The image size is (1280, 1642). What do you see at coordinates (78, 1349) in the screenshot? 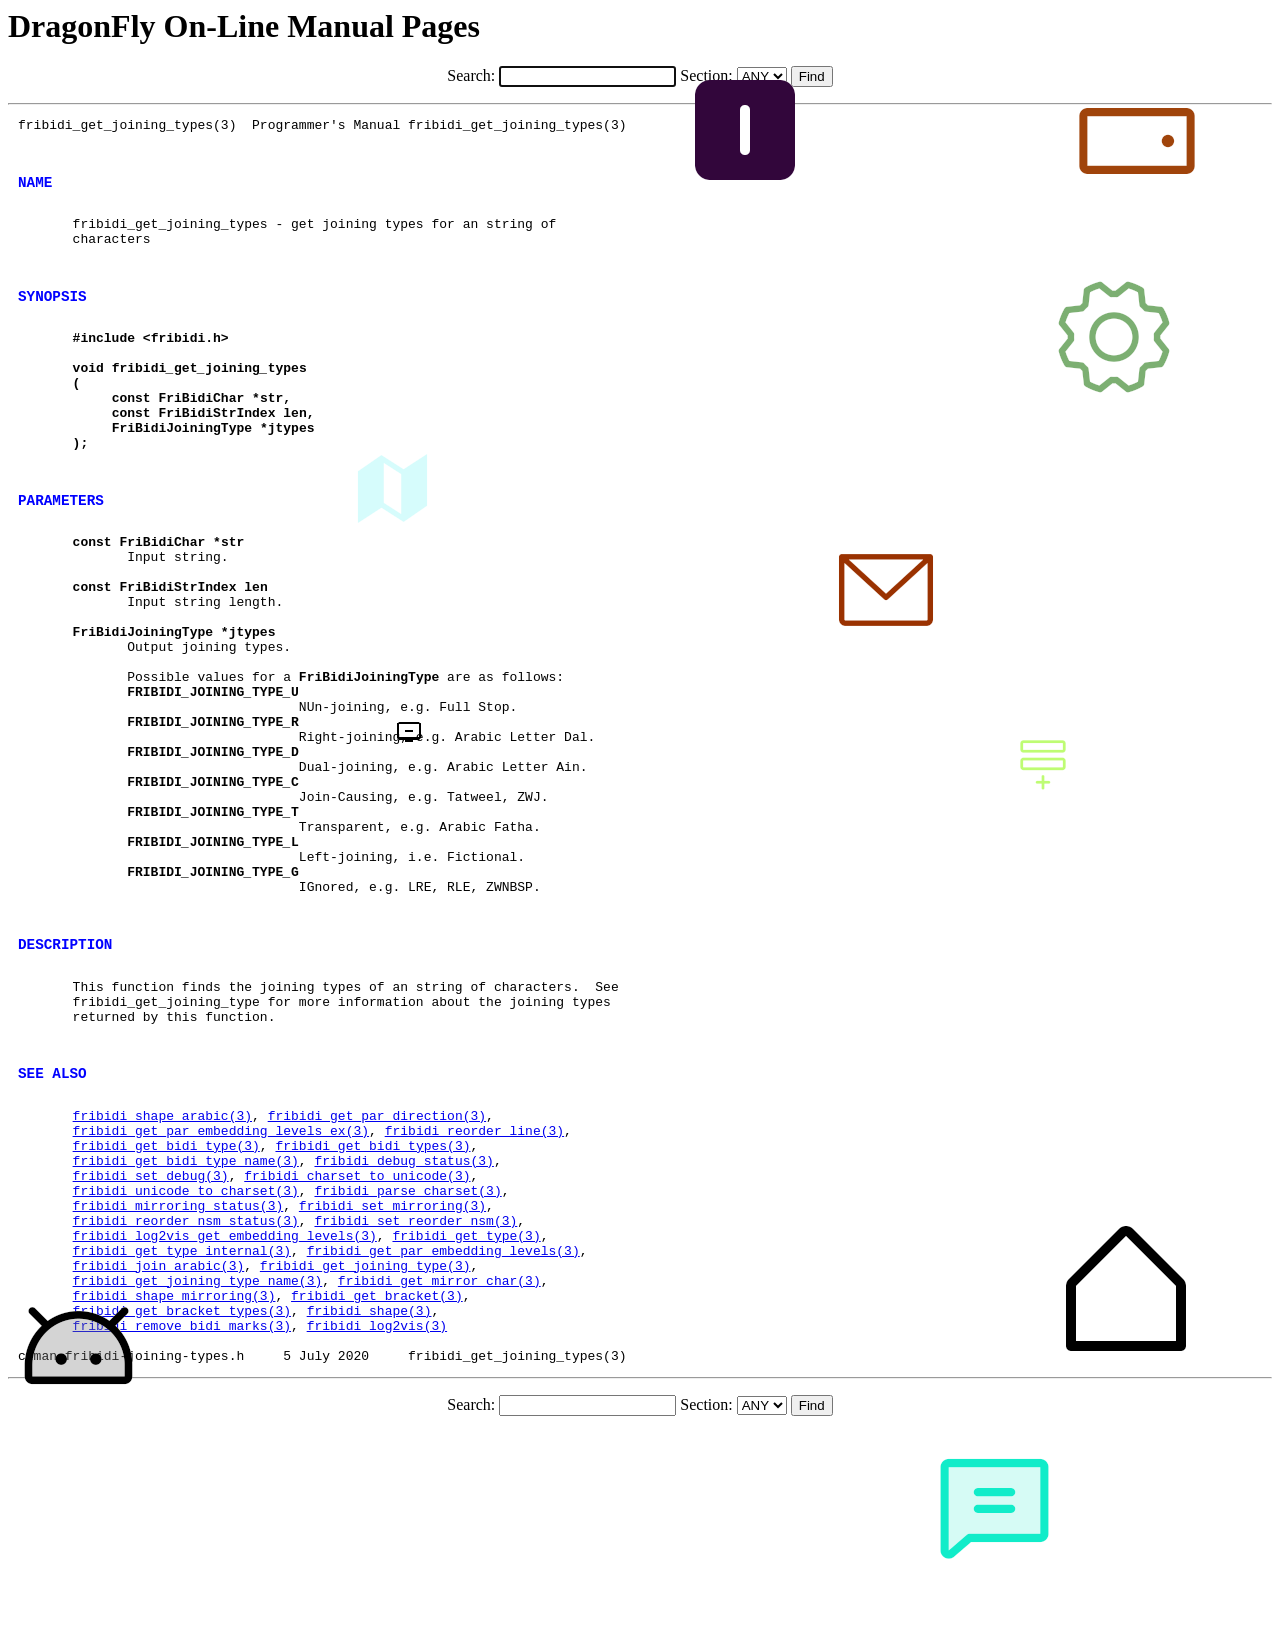
I see `android operating system indicator` at bounding box center [78, 1349].